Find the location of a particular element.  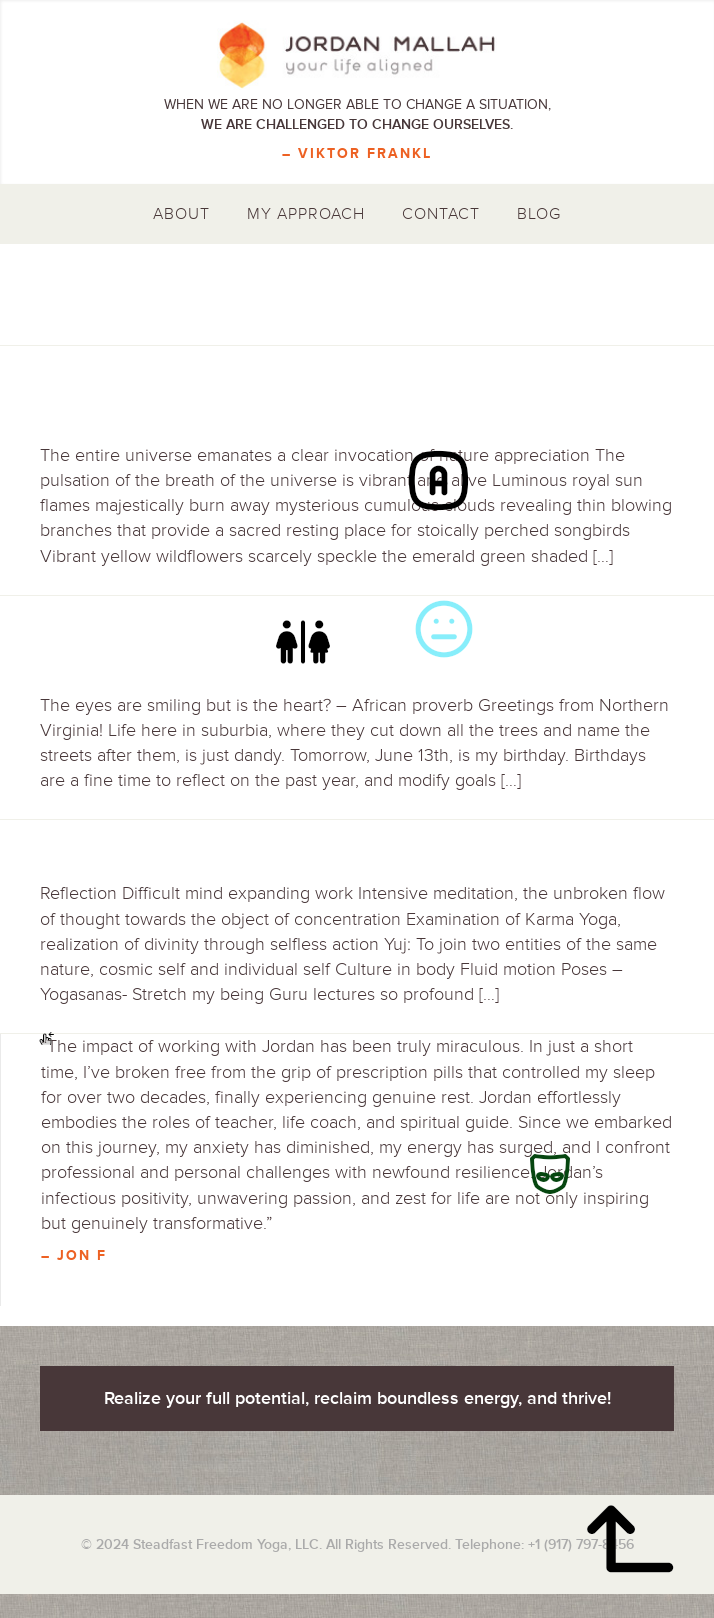

rate your experience as neutral is located at coordinates (444, 629).